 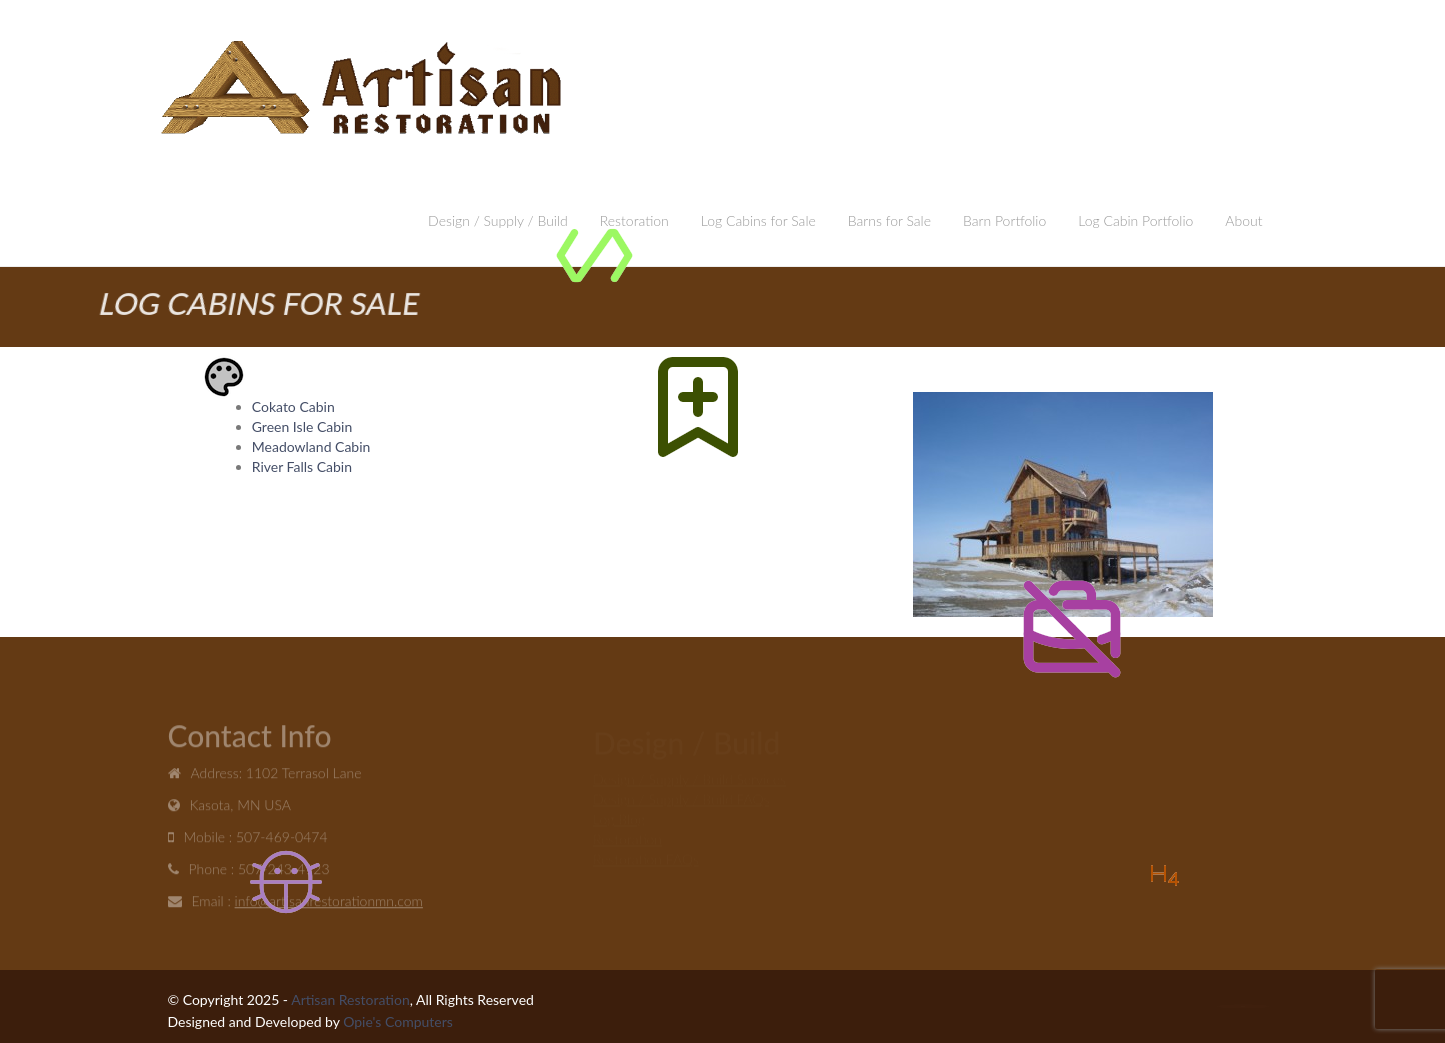 I want to click on open color picker or theme options, so click(x=224, y=377).